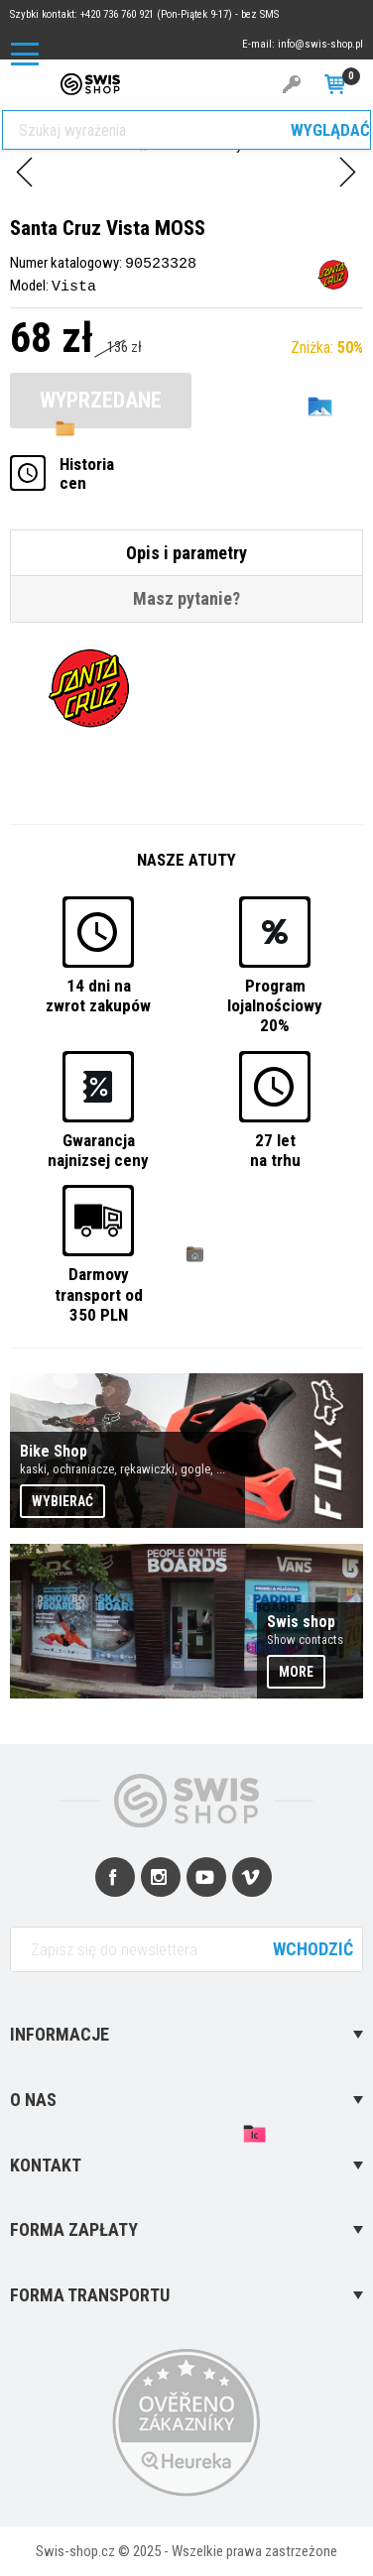 Image resolution: width=373 pixels, height=2576 pixels. Describe the element at coordinates (194, 1253) in the screenshot. I see `access your home folder` at that location.